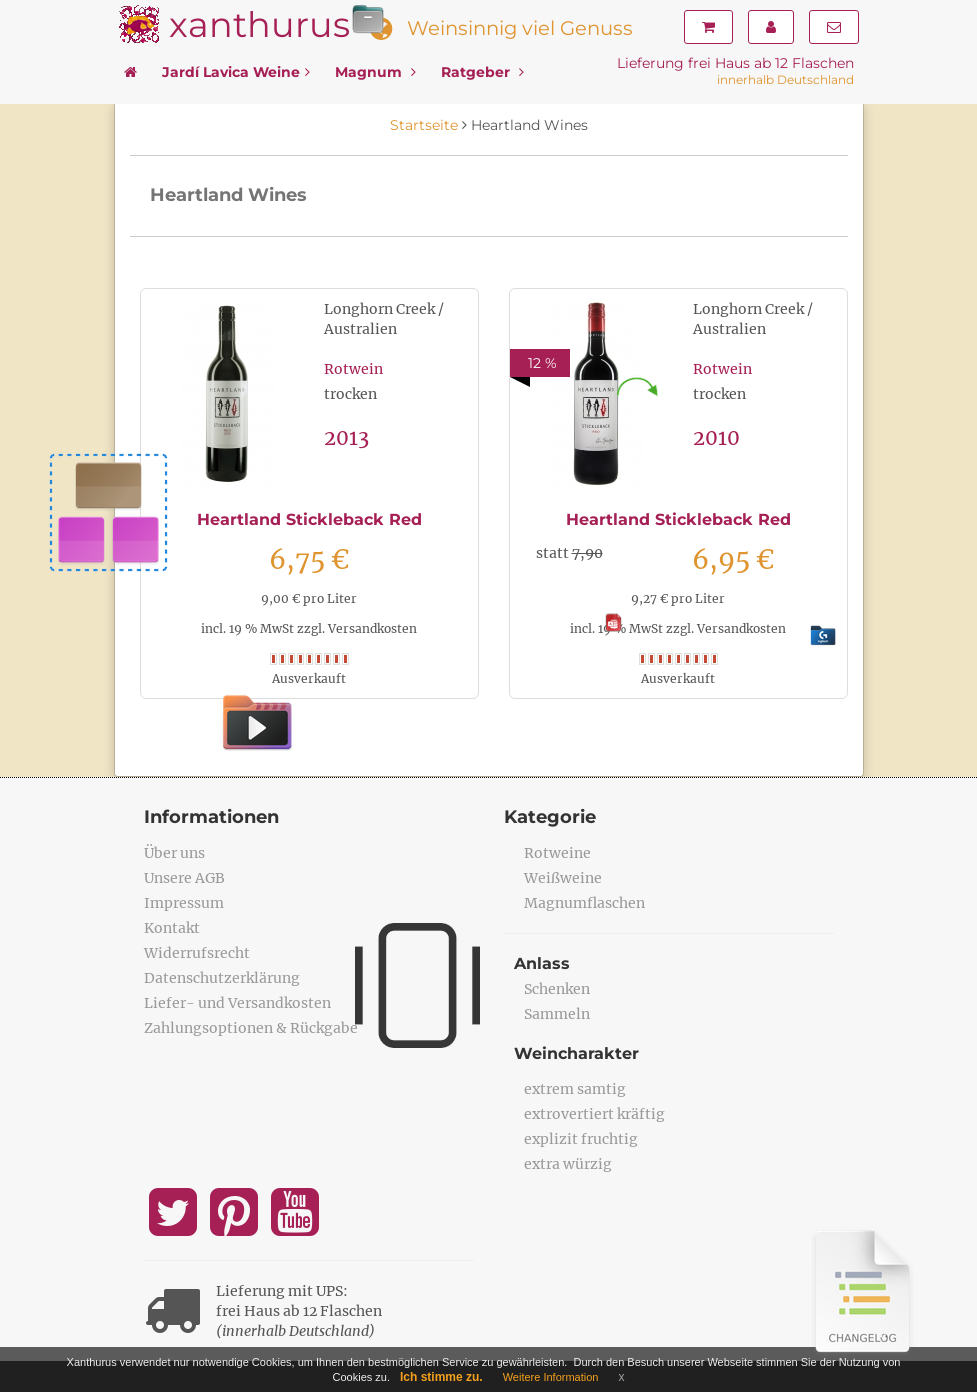 The width and height of the screenshot is (977, 1392). I want to click on open your movie files folder, so click(257, 724).